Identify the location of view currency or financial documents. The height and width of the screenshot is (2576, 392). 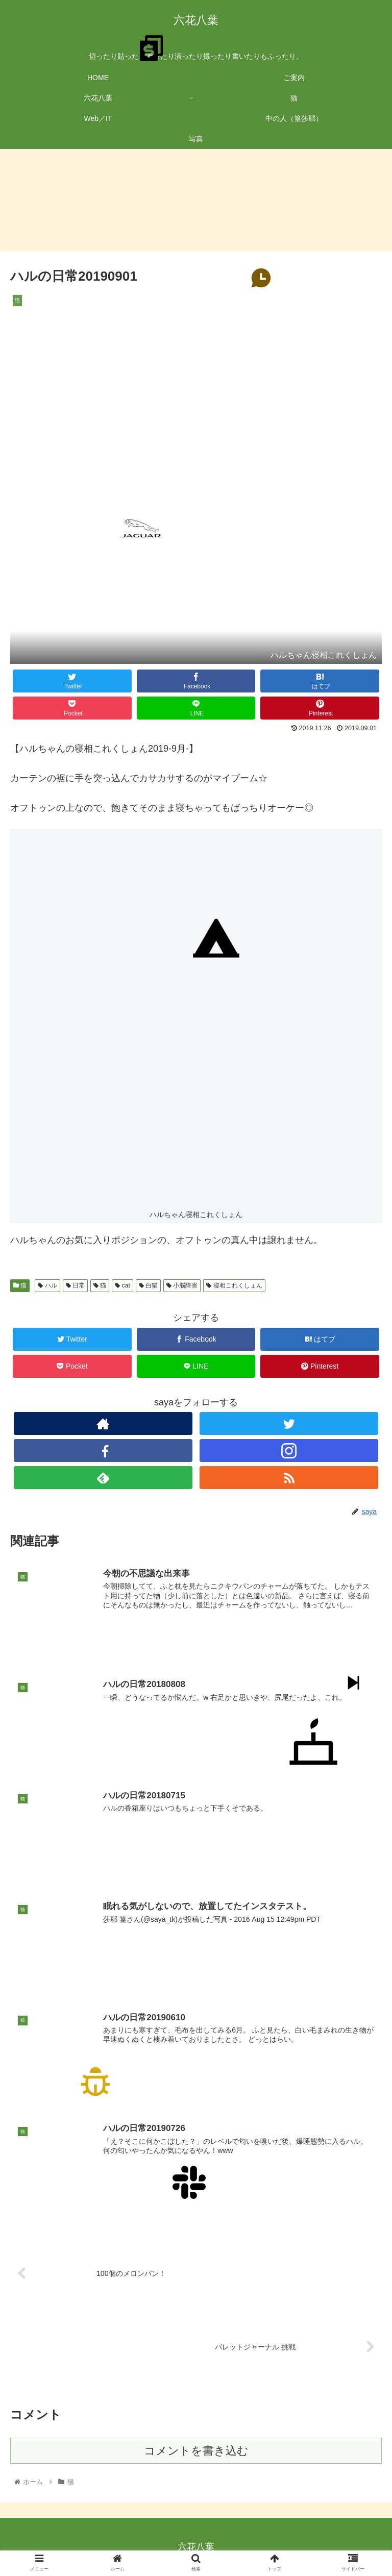
(151, 48).